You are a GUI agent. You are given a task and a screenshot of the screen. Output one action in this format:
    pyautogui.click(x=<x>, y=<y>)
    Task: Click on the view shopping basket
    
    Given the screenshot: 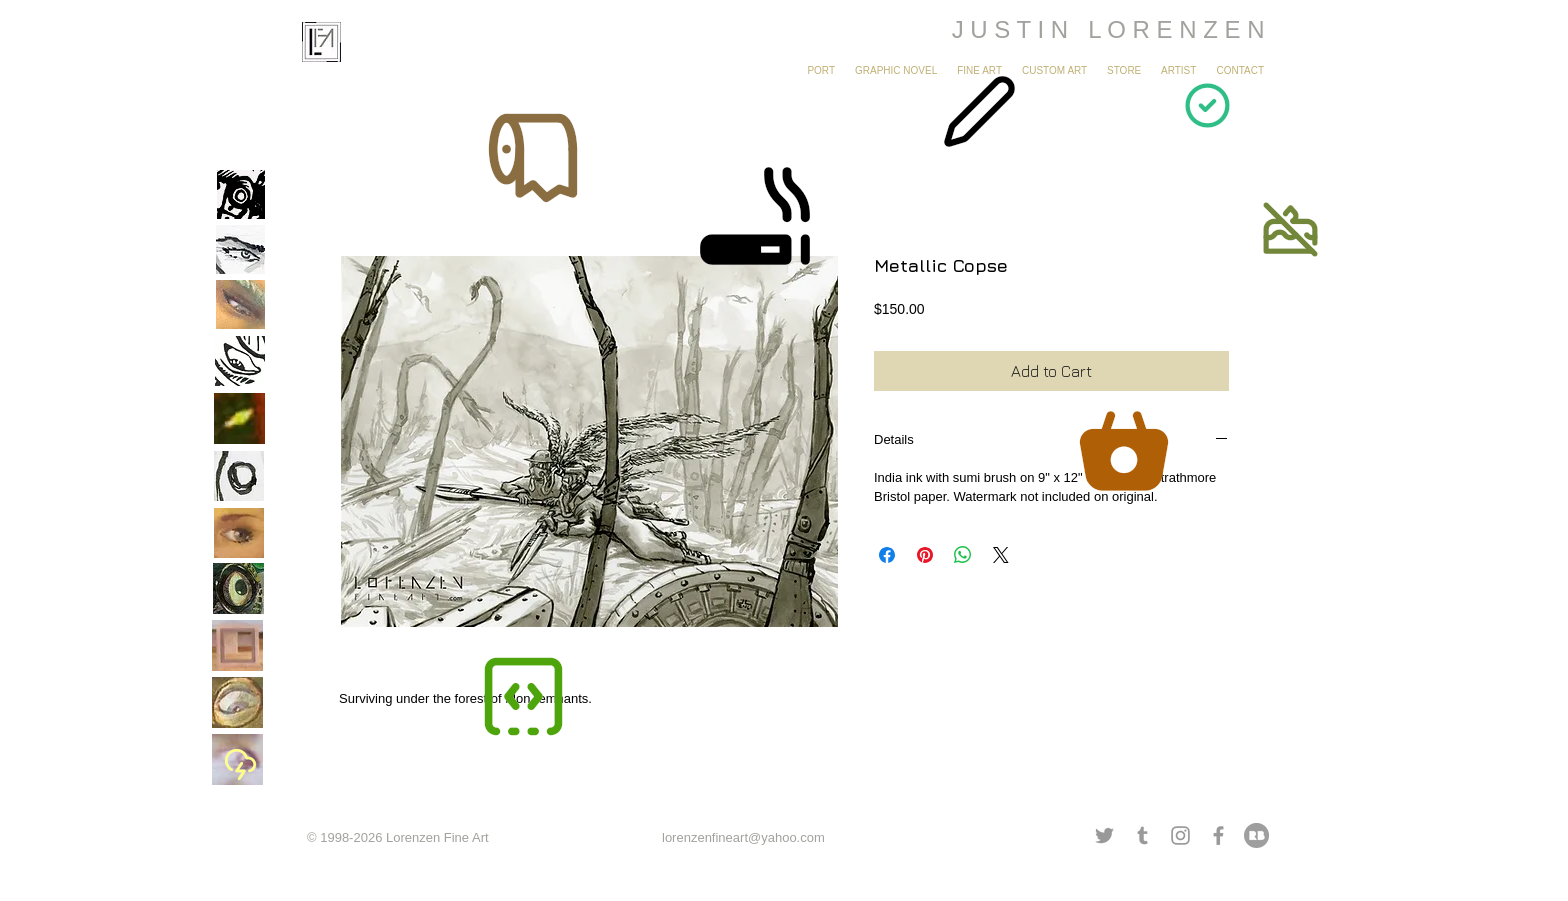 What is the action you would take?
    pyautogui.click(x=1124, y=451)
    